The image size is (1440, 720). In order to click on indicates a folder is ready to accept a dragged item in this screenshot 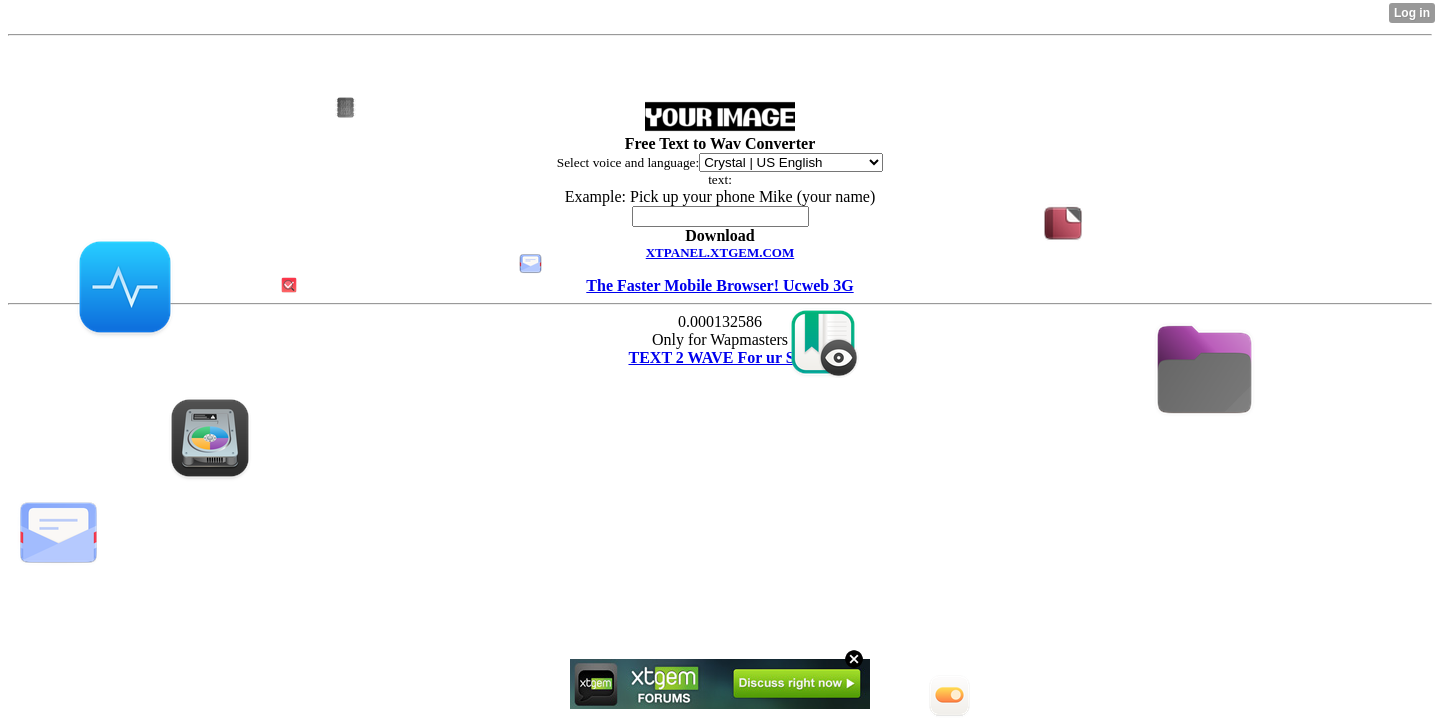, I will do `click(1204, 369)`.